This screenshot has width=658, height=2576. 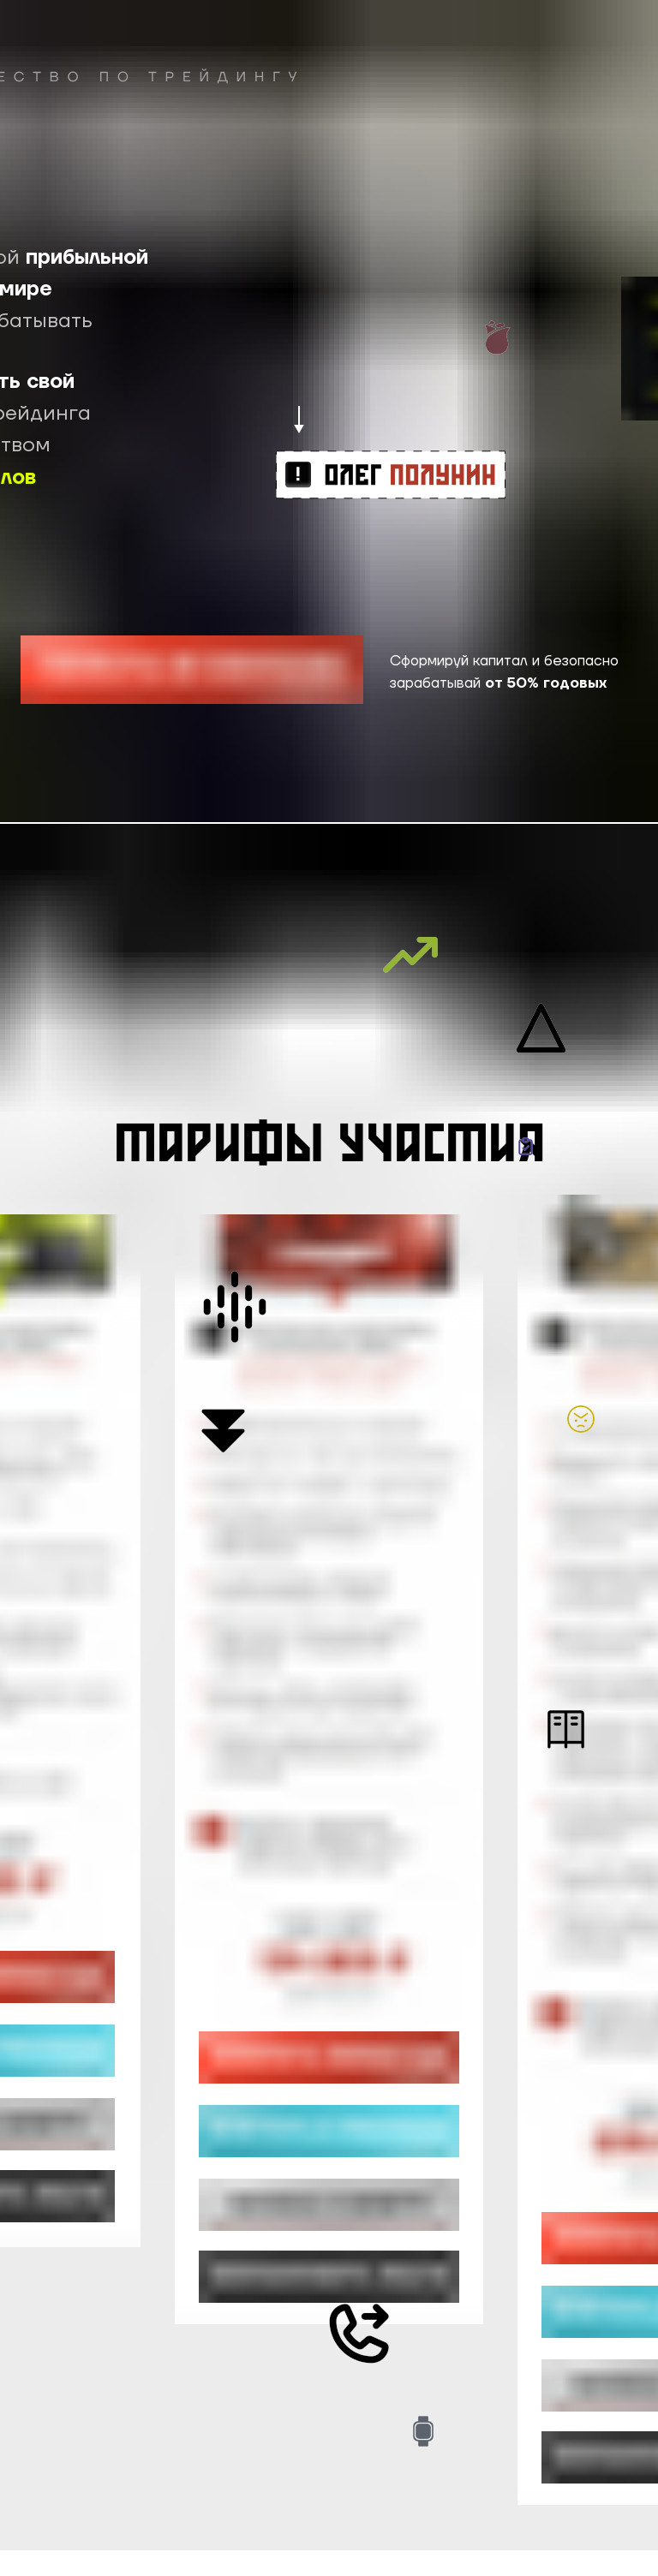 What do you see at coordinates (581, 1419) in the screenshot?
I see `indicate angry reaction or emotion` at bounding box center [581, 1419].